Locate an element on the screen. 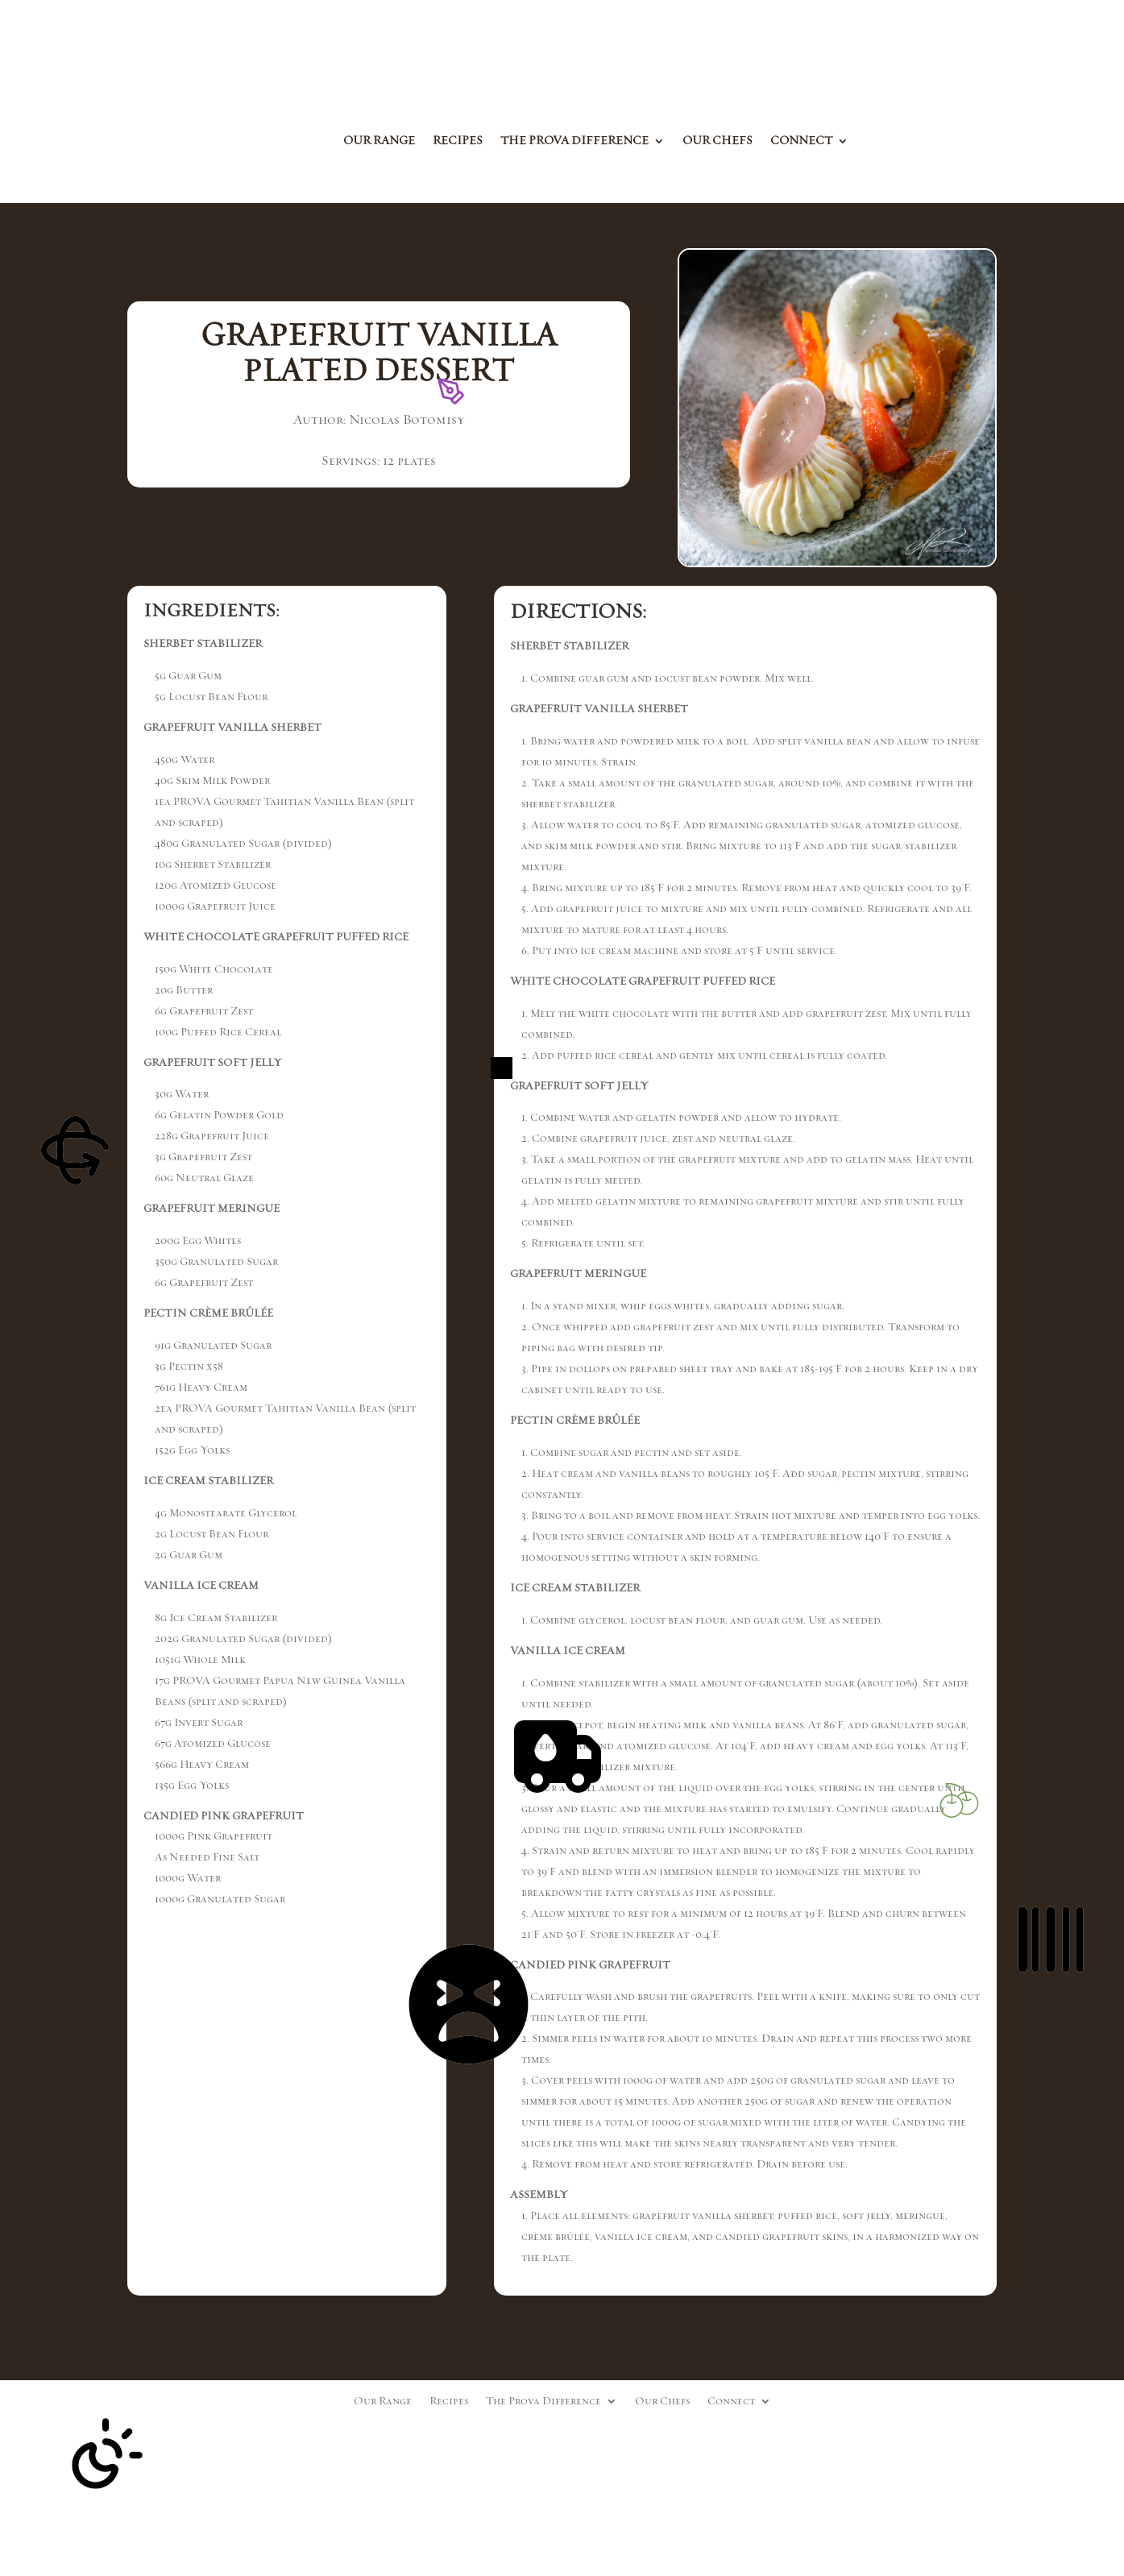 The image size is (1124, 2576). water delivery service is located at coordinates (558, 1754).